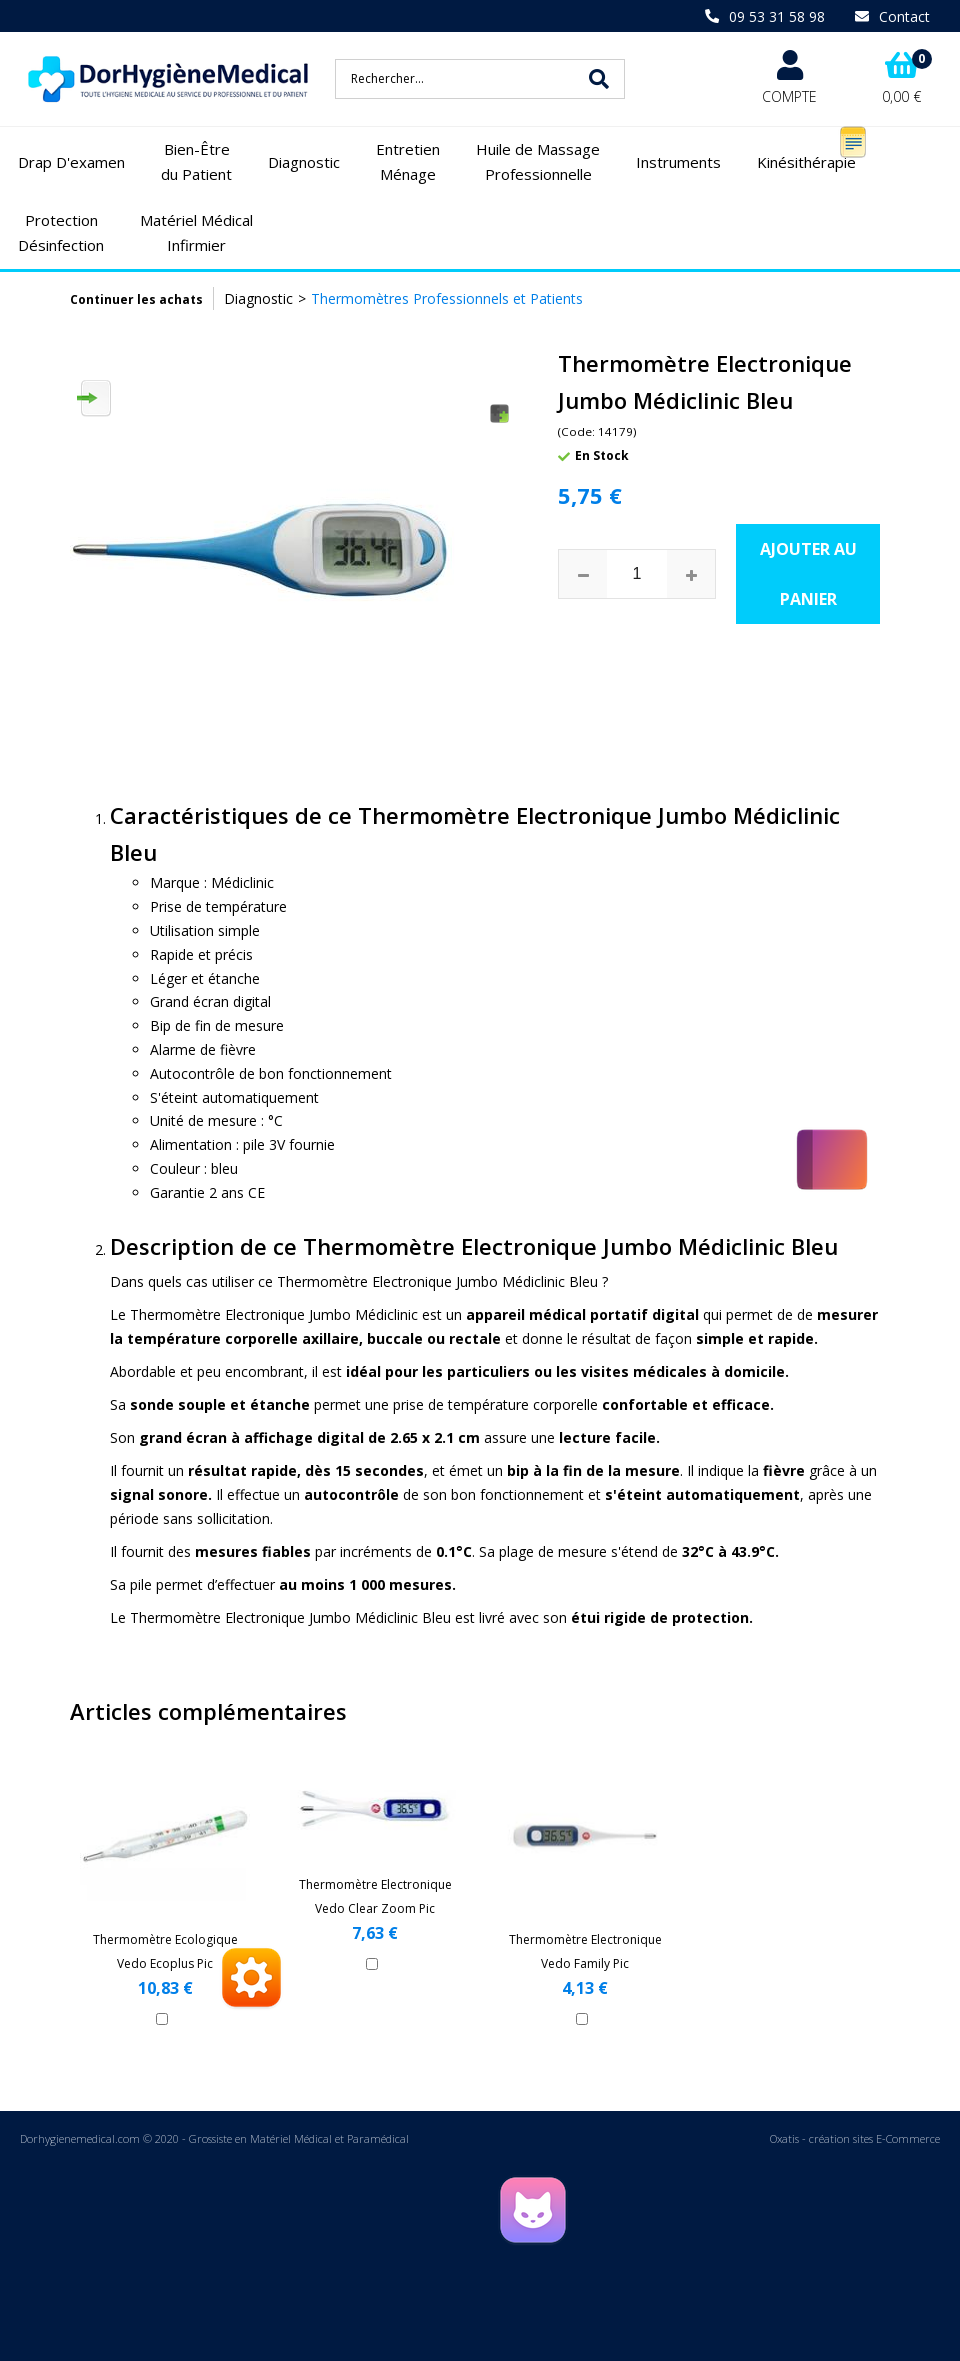 The height and width of the screenshot is (2361, 960). I want to click on access the desktop folder, so click(832, 1157).